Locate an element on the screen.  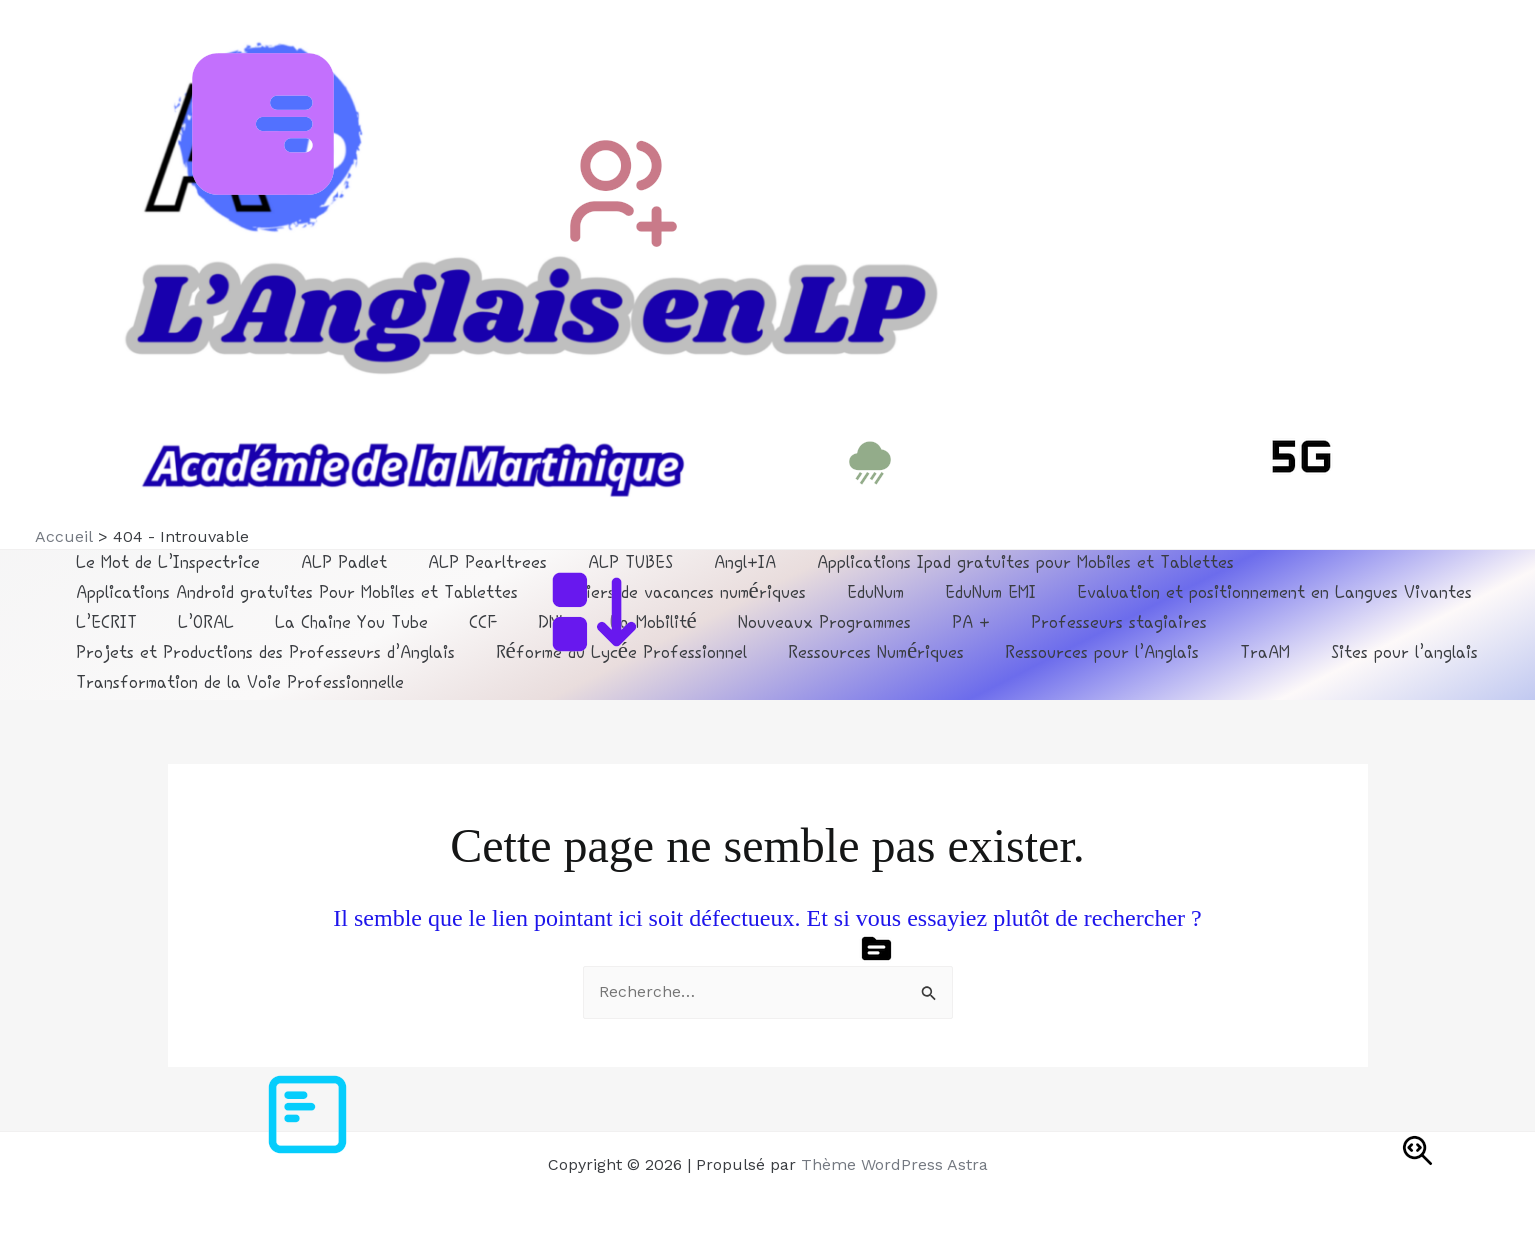
add a new team member is located at coordinates (621, 191).